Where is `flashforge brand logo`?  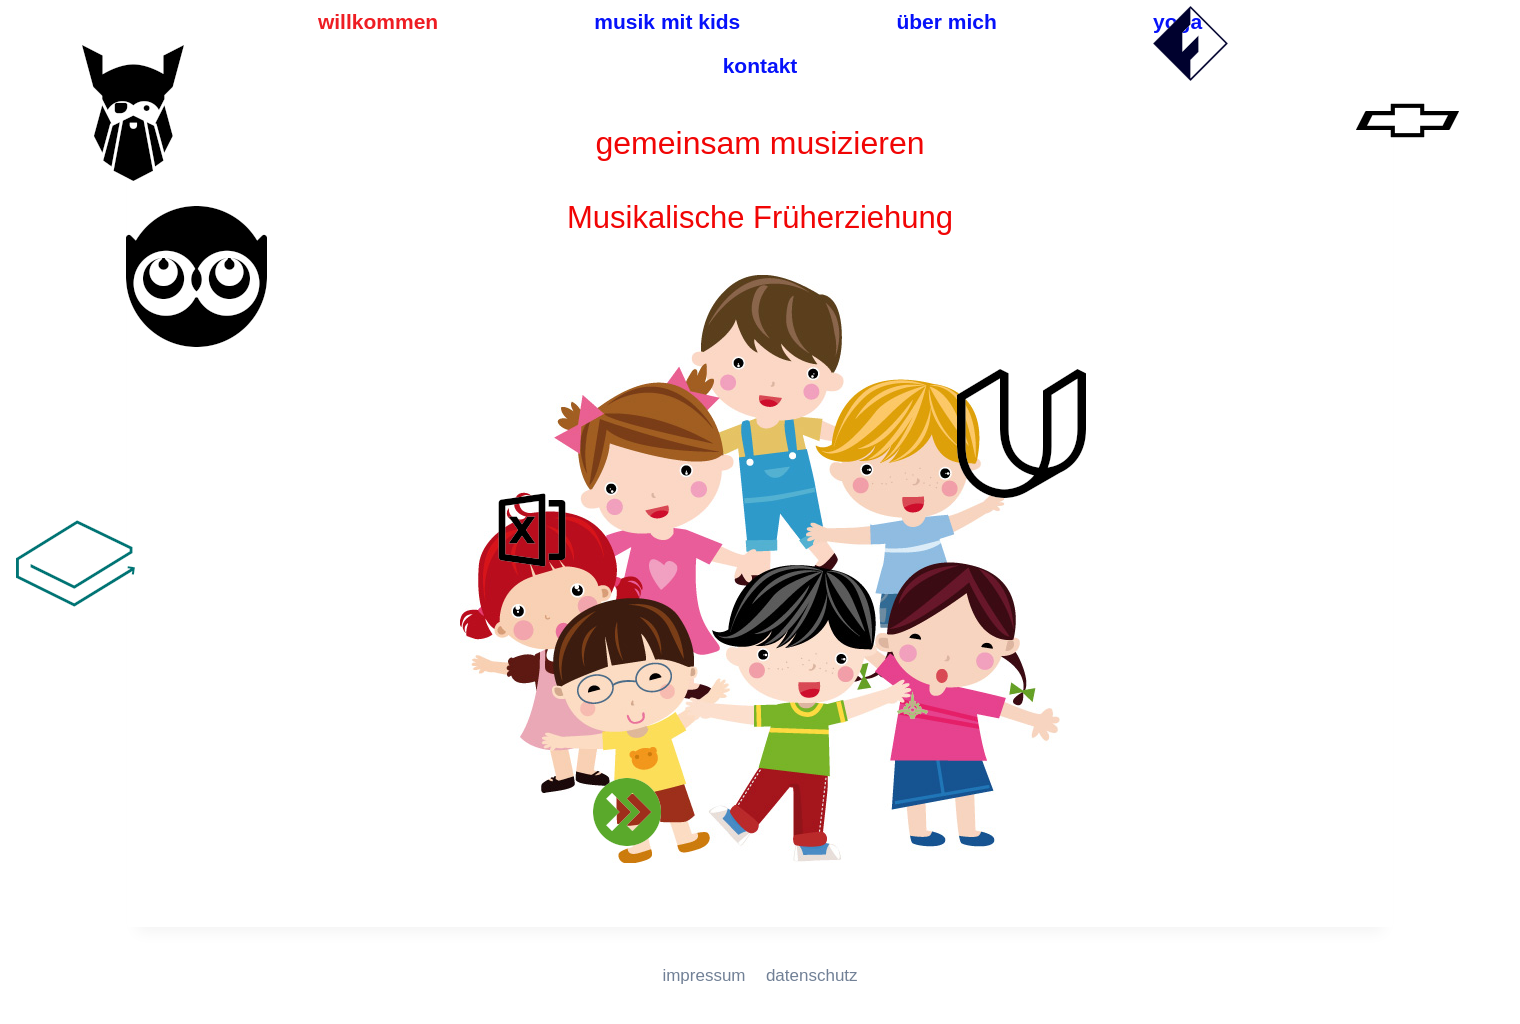
flashforge brand logo is located at coordinates (1190, 43).